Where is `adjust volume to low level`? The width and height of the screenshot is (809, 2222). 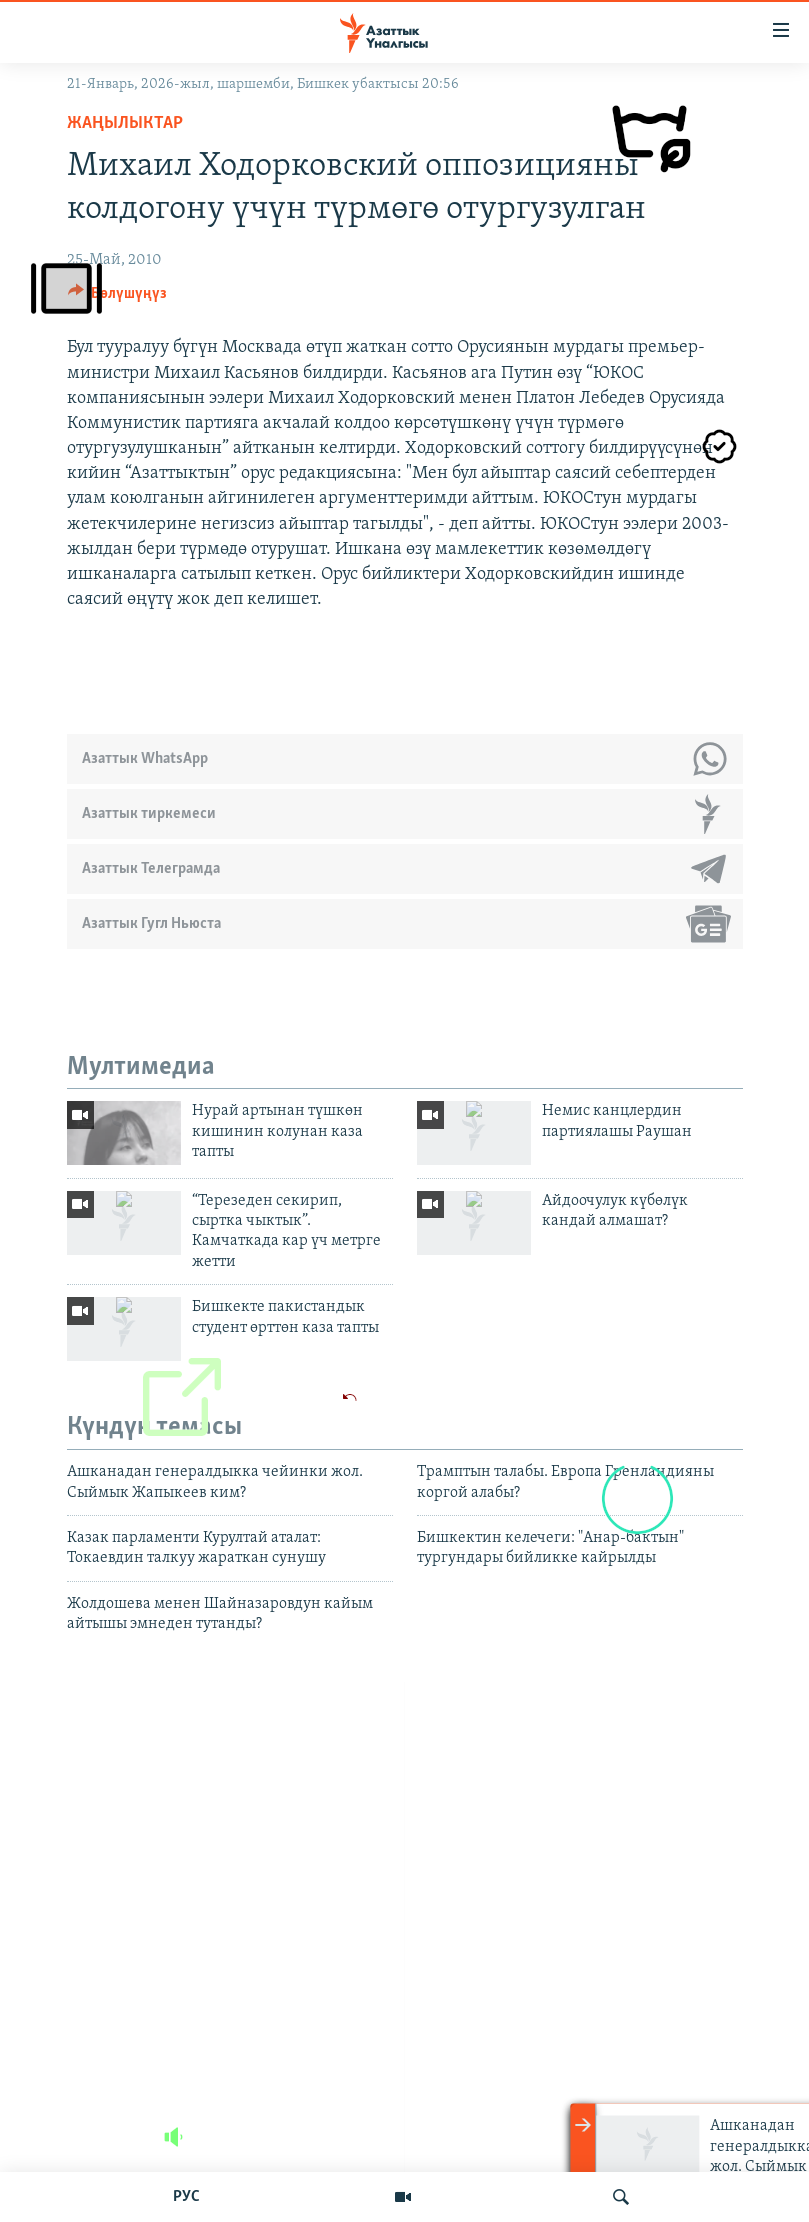
adjust volume to low level is located at coordinates (175, 2137).